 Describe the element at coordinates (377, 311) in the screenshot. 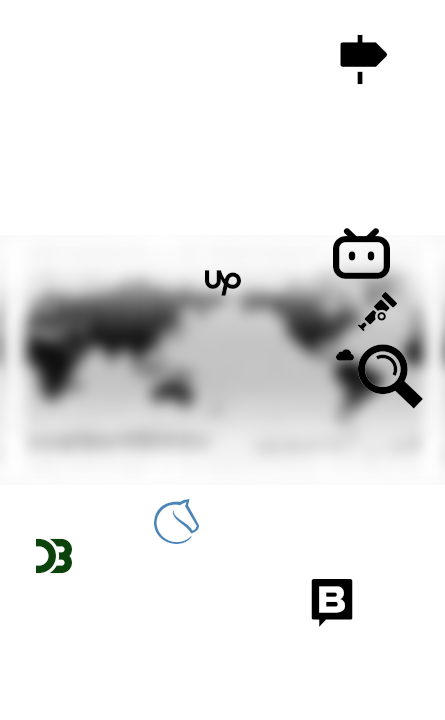

I see `opentelemetry logo` at that location.